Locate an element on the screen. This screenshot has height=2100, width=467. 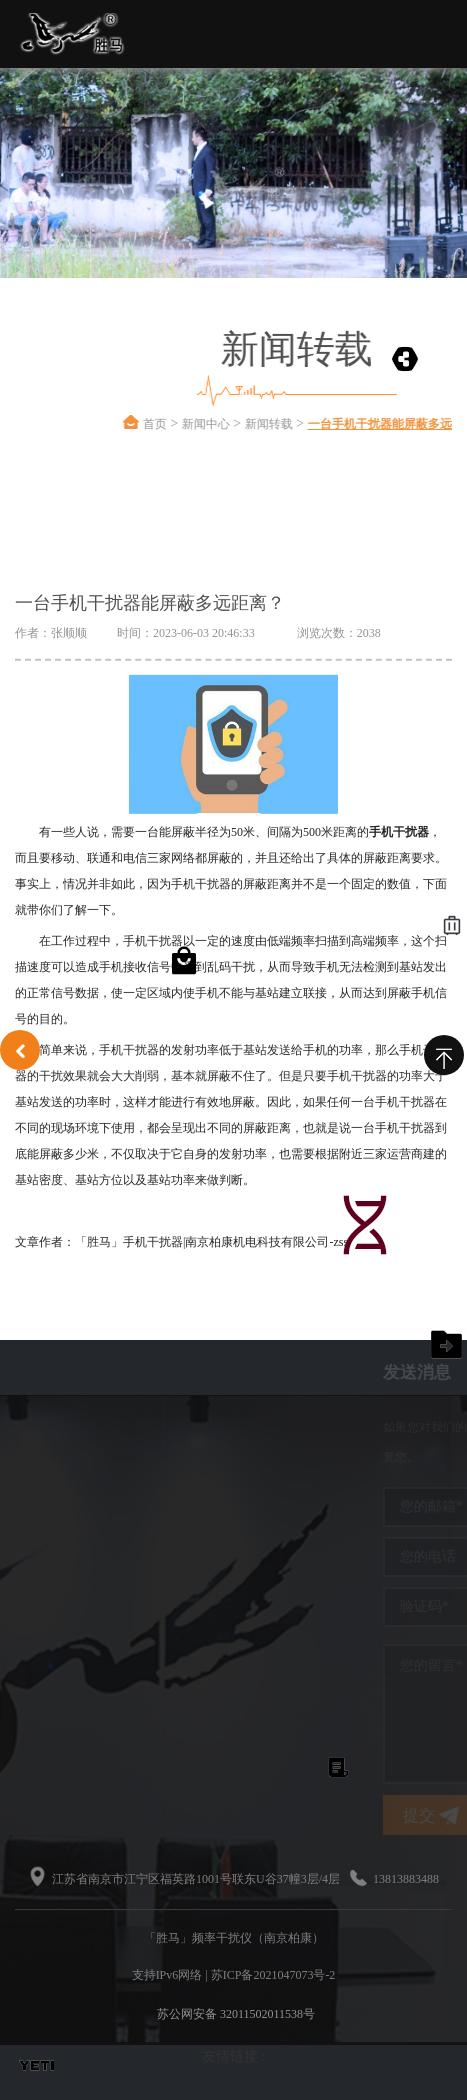
YETI brand logo is located at coordinates (36, 2065).